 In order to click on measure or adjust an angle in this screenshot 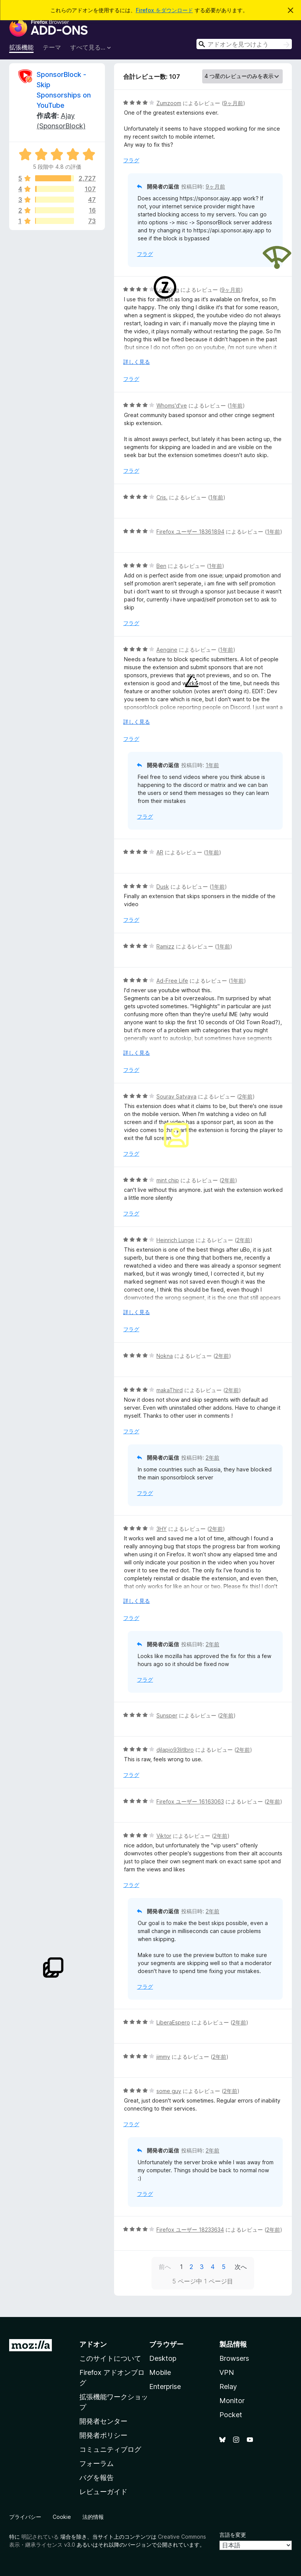, I will do `click(192, 681)`.